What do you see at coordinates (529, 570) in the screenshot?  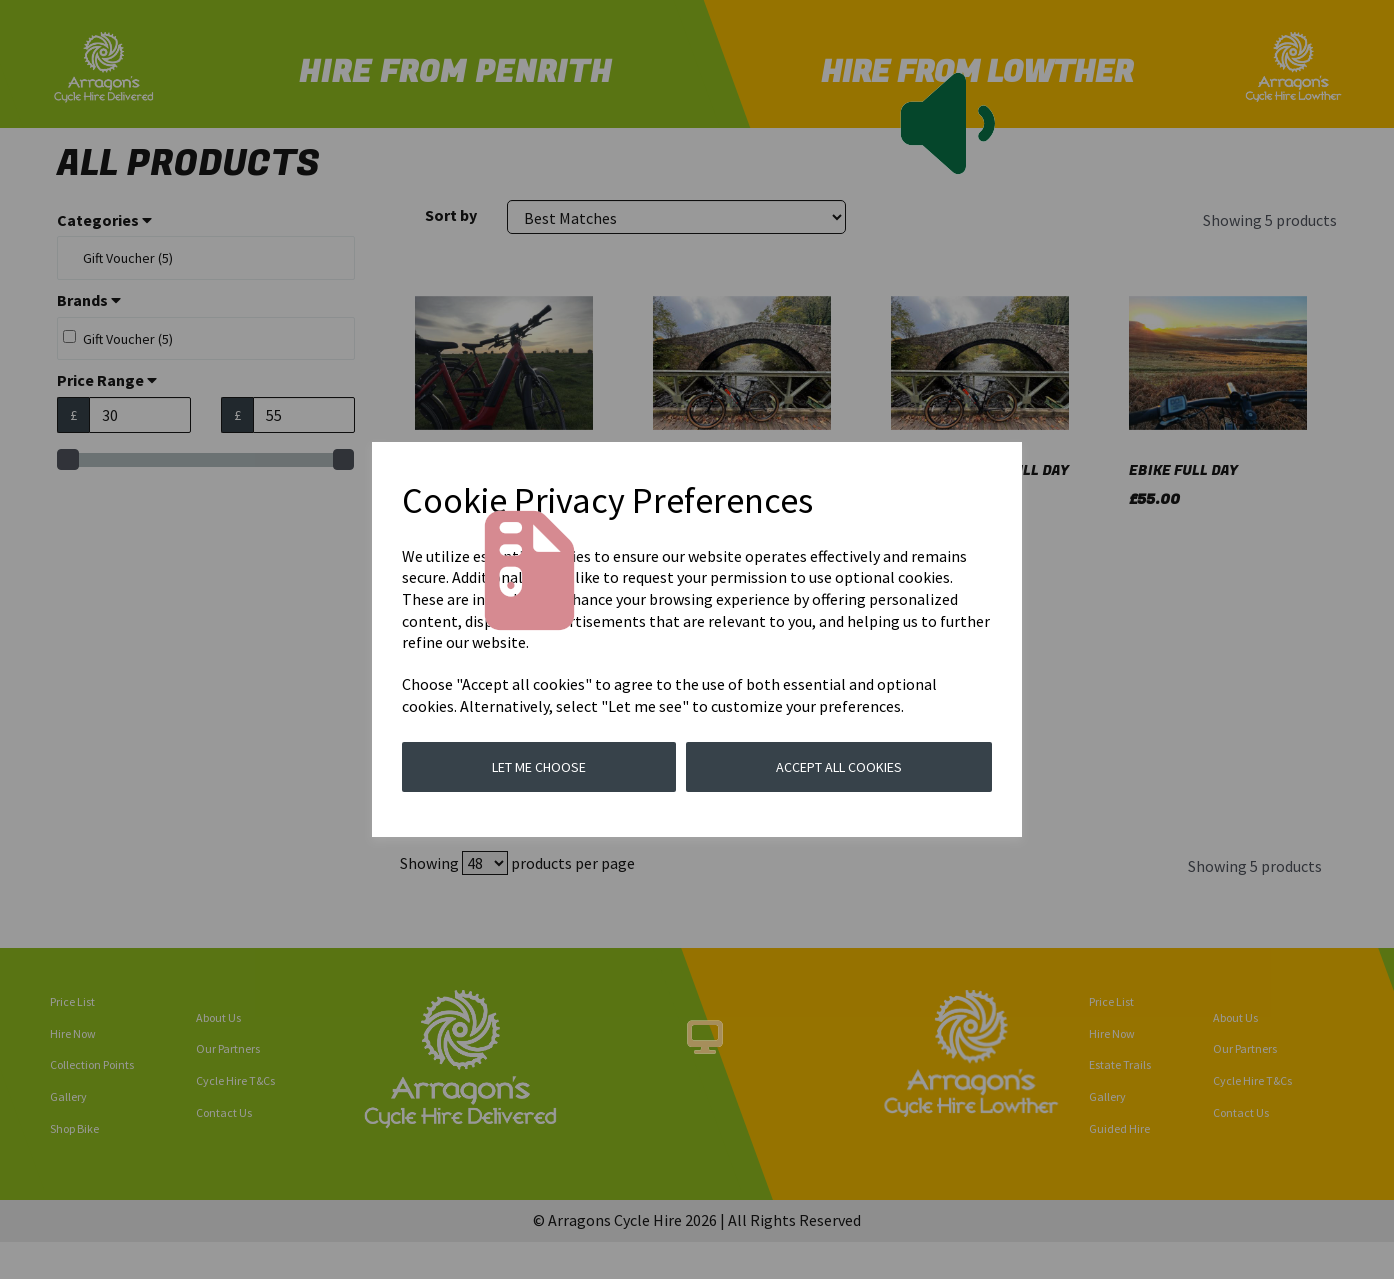 I see `compress or zip files` at bounding box center [529, 570].